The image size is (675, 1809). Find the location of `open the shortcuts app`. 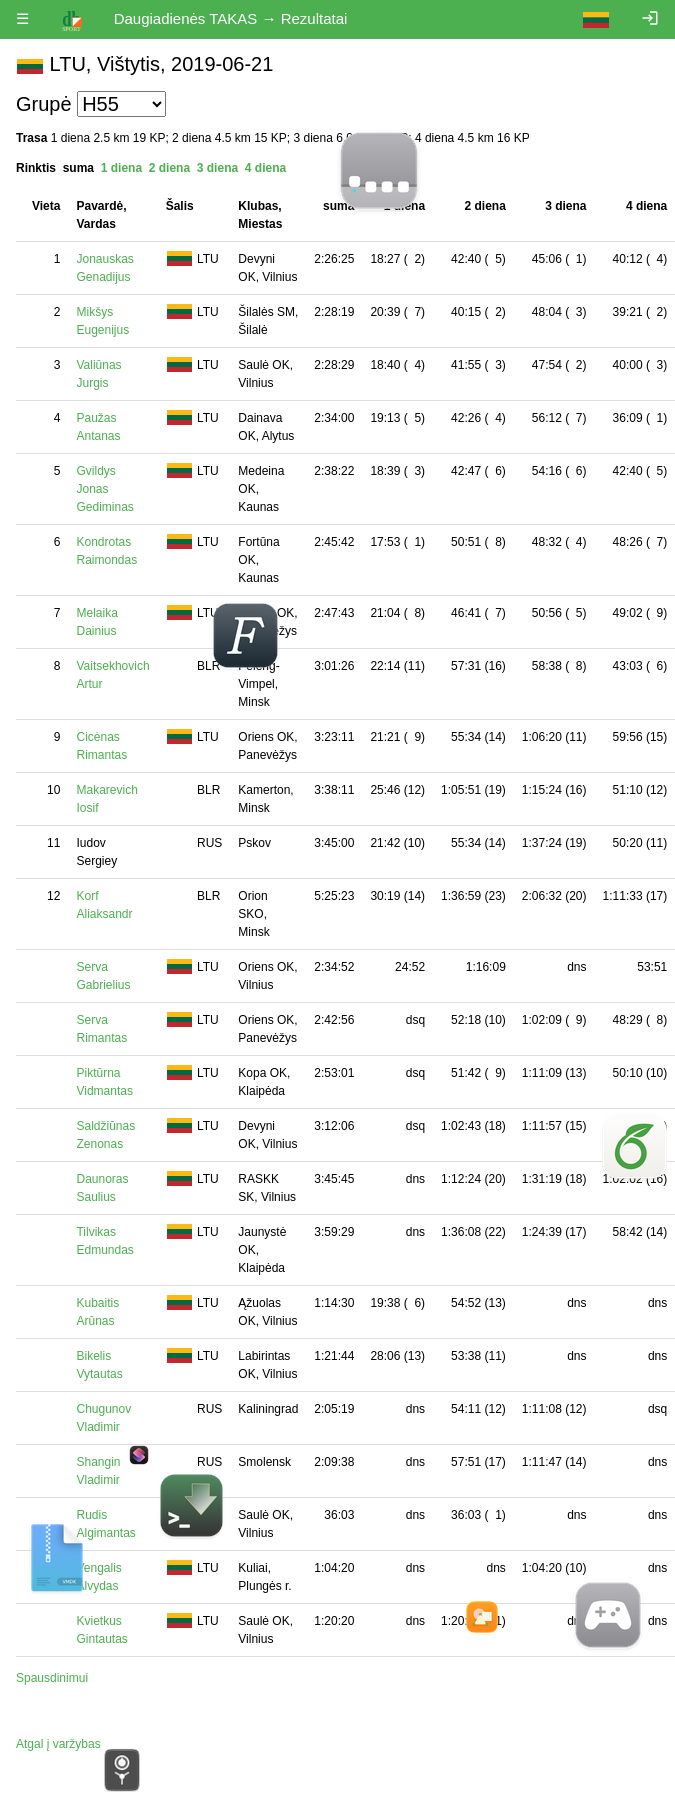

open the shortcuts app is located at coordinates (139, 1455).